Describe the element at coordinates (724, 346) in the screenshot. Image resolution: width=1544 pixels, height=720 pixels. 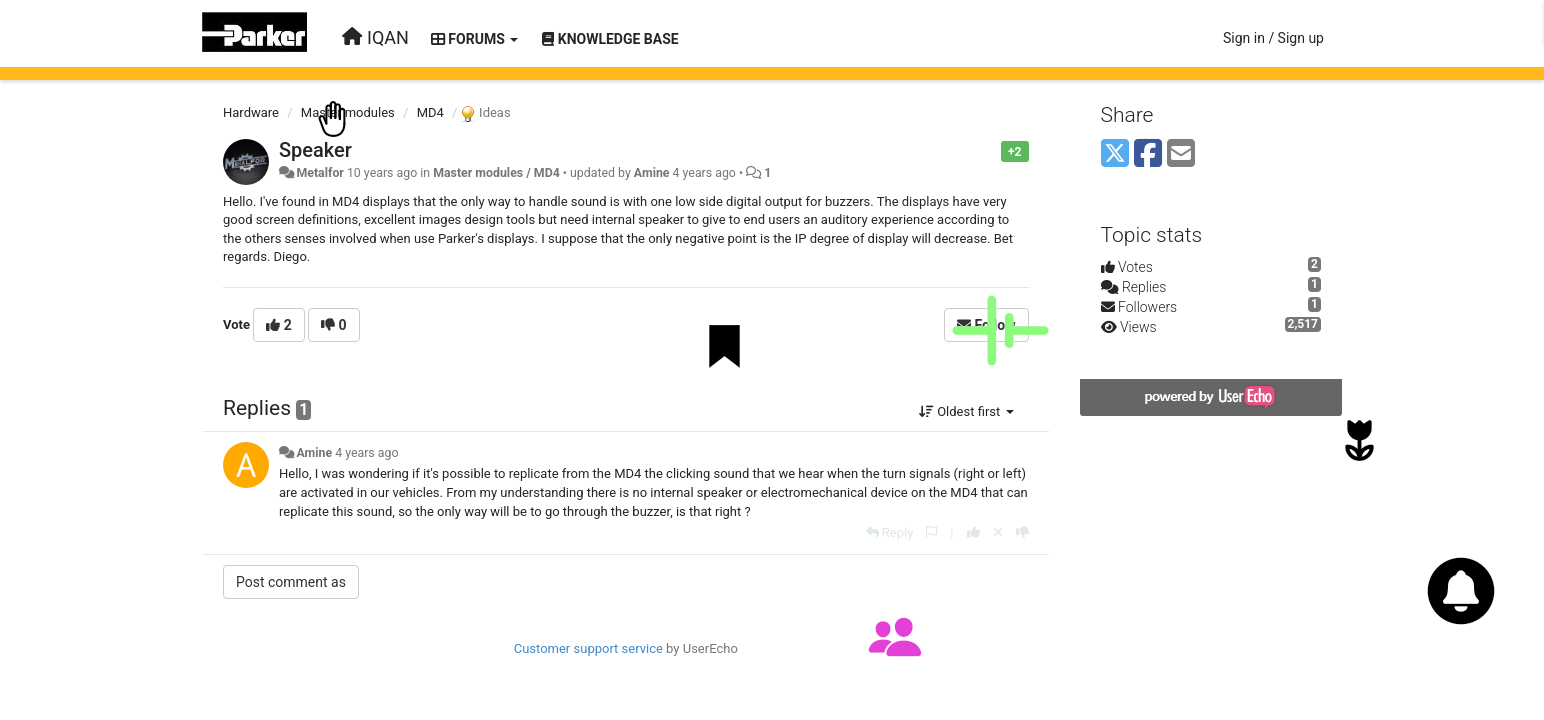
I see `save this item for later` at that location.